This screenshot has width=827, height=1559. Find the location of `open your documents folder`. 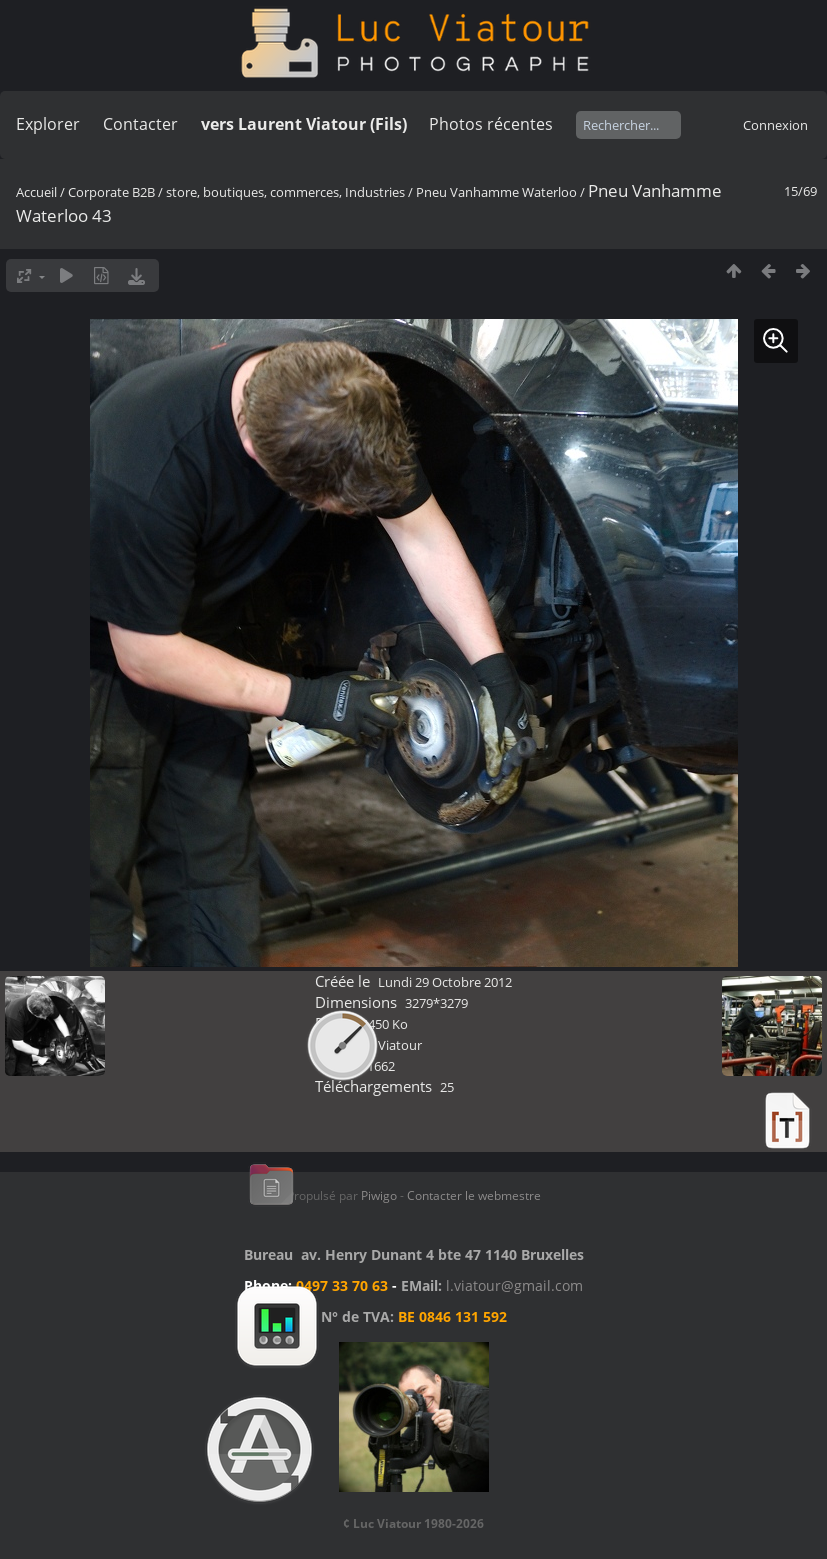

open your documents folder is located at coordinates (271, 1184).